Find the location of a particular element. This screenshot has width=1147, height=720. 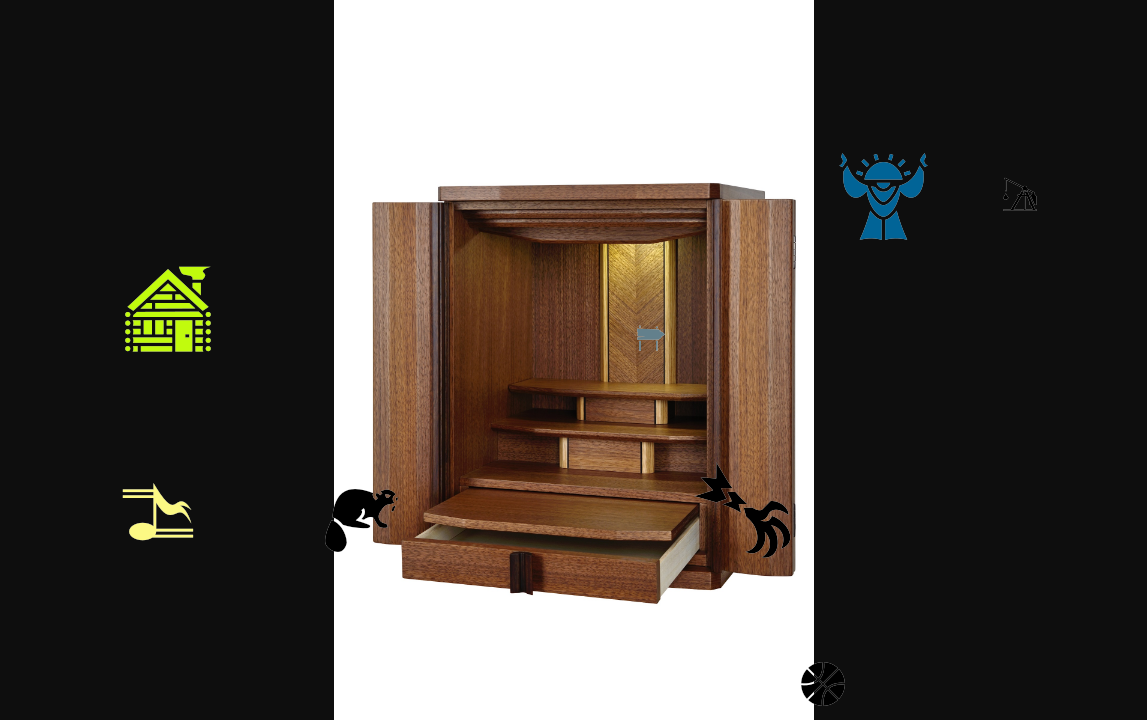

select sun priest character class is located at coordinates (883, 196).